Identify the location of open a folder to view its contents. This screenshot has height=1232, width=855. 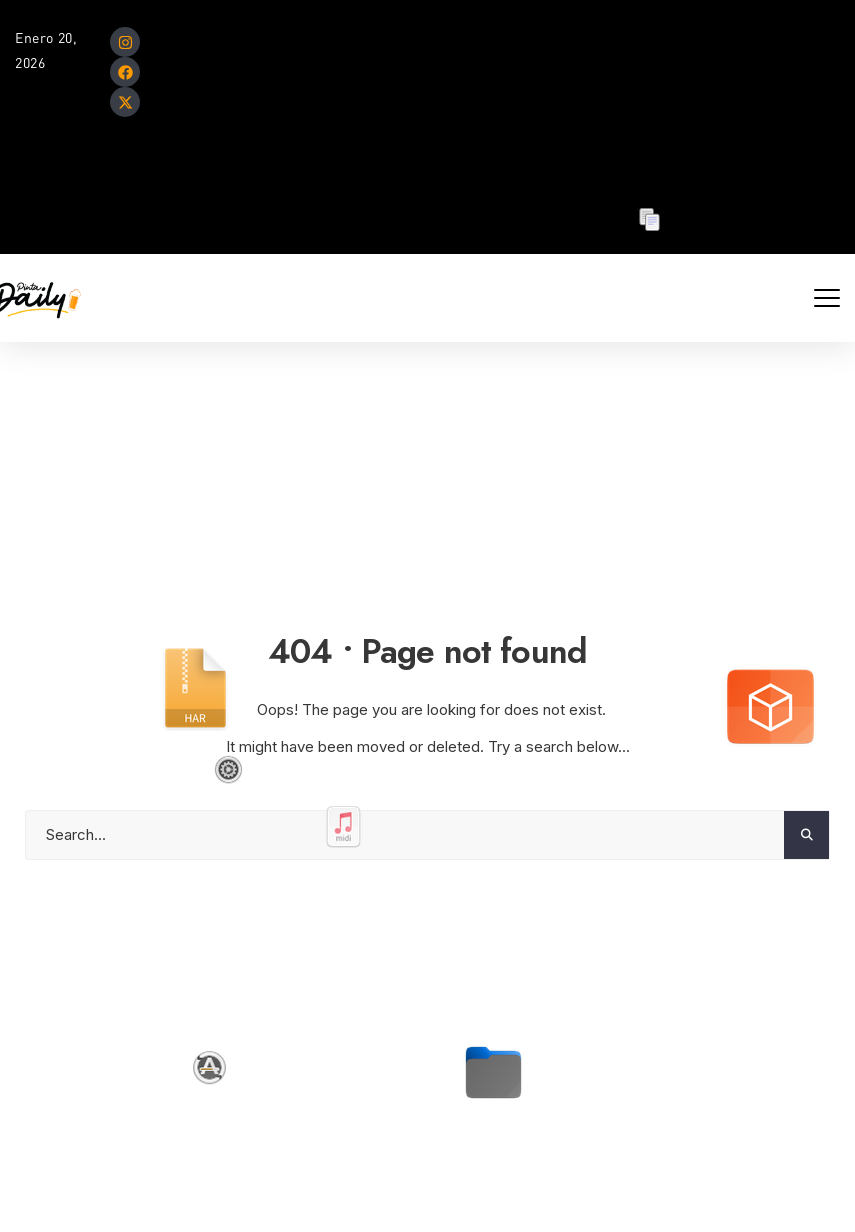
(493, 1072).